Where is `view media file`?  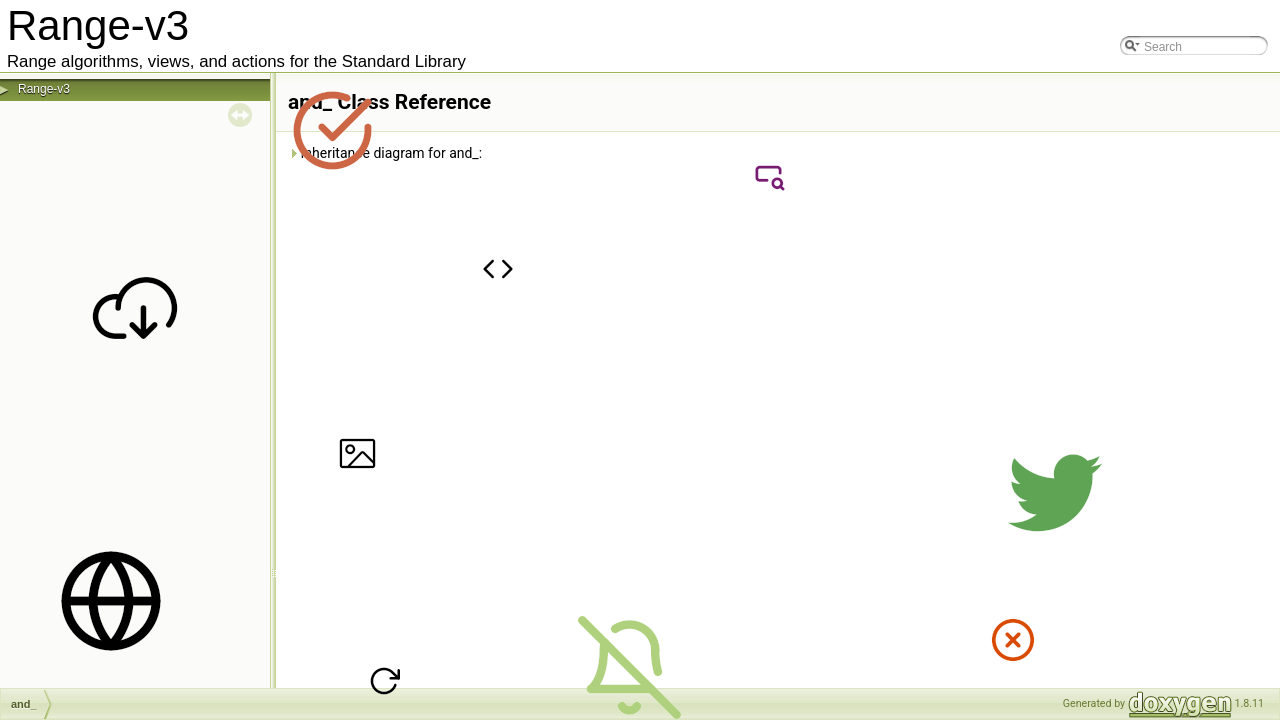
view media file is located at coordinates (357, 453).